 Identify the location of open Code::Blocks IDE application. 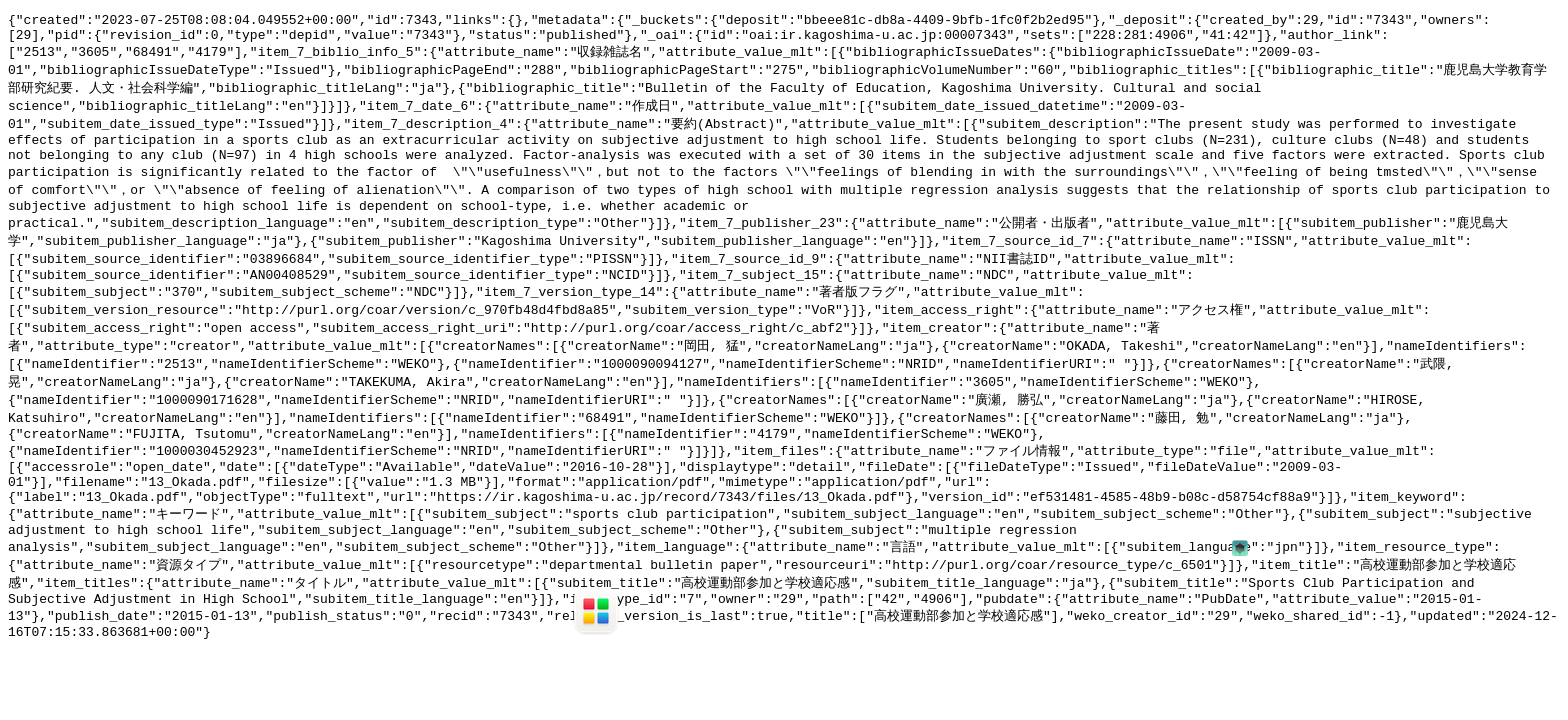
(596, 611).